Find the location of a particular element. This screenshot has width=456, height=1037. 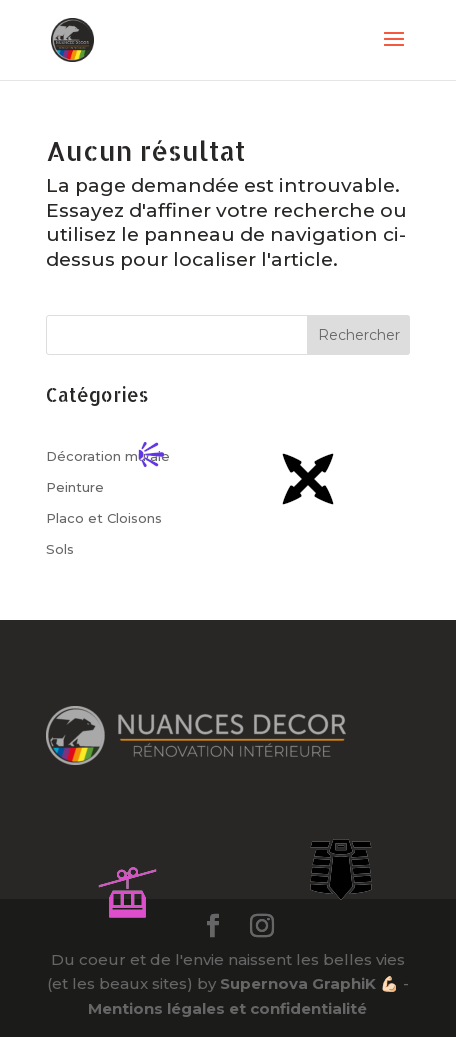

equip metal skirt armor piece is located at coordinates (341, 870).